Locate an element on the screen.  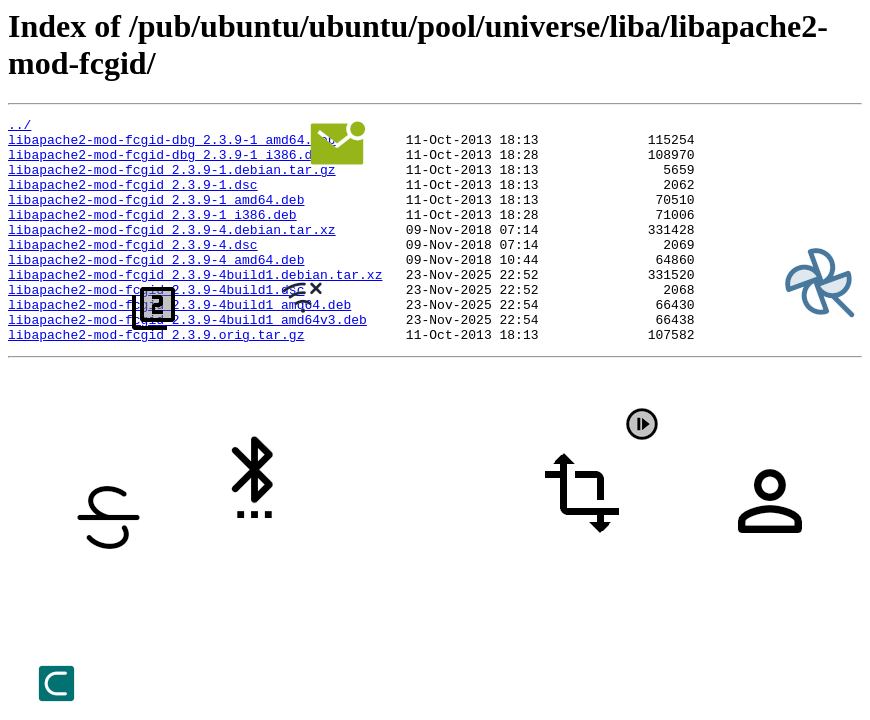
transform or resize an image is located at coordinates (582, 493).